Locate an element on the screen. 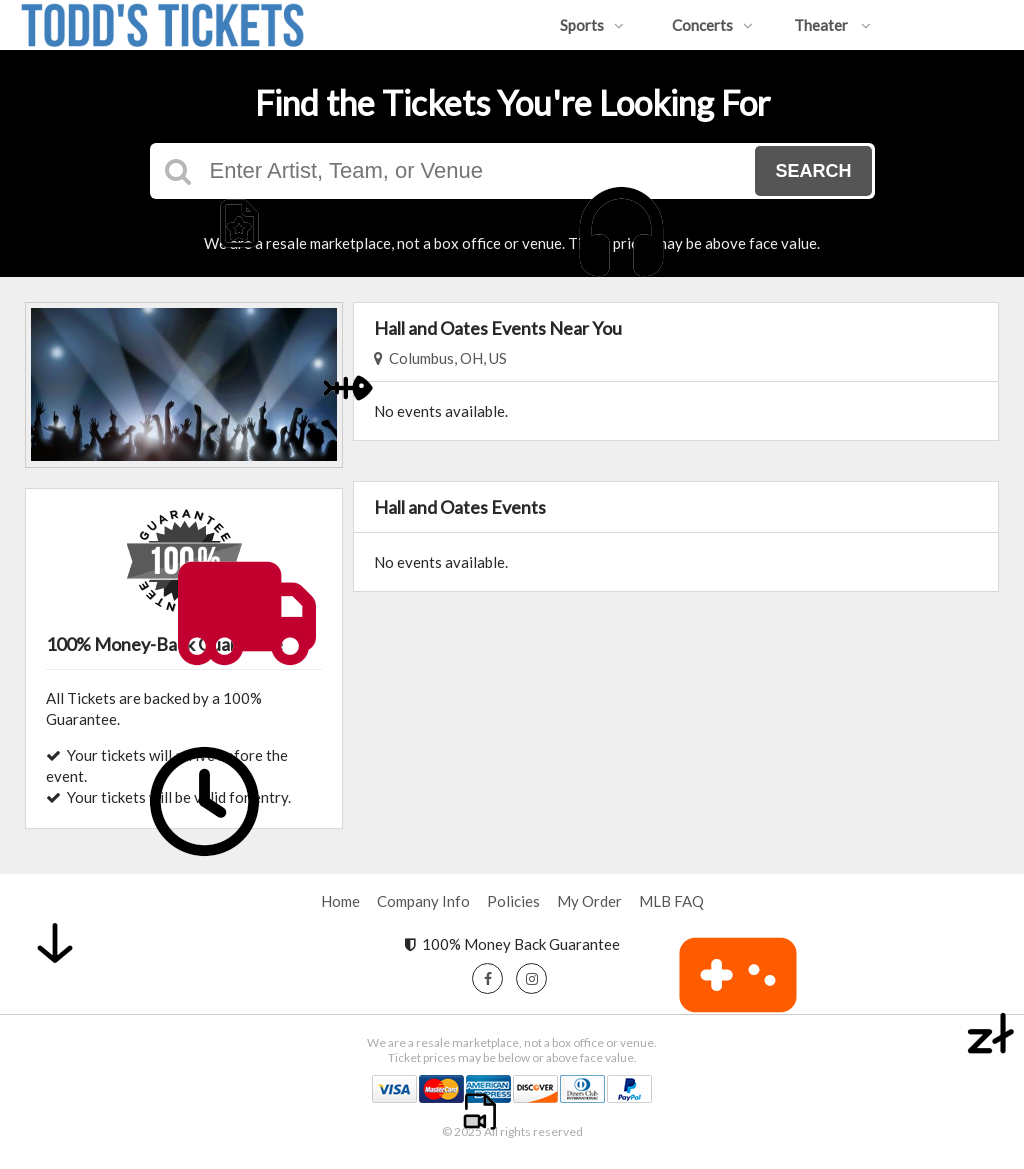  scroll down or view more content is located at coordinates (55, 943).